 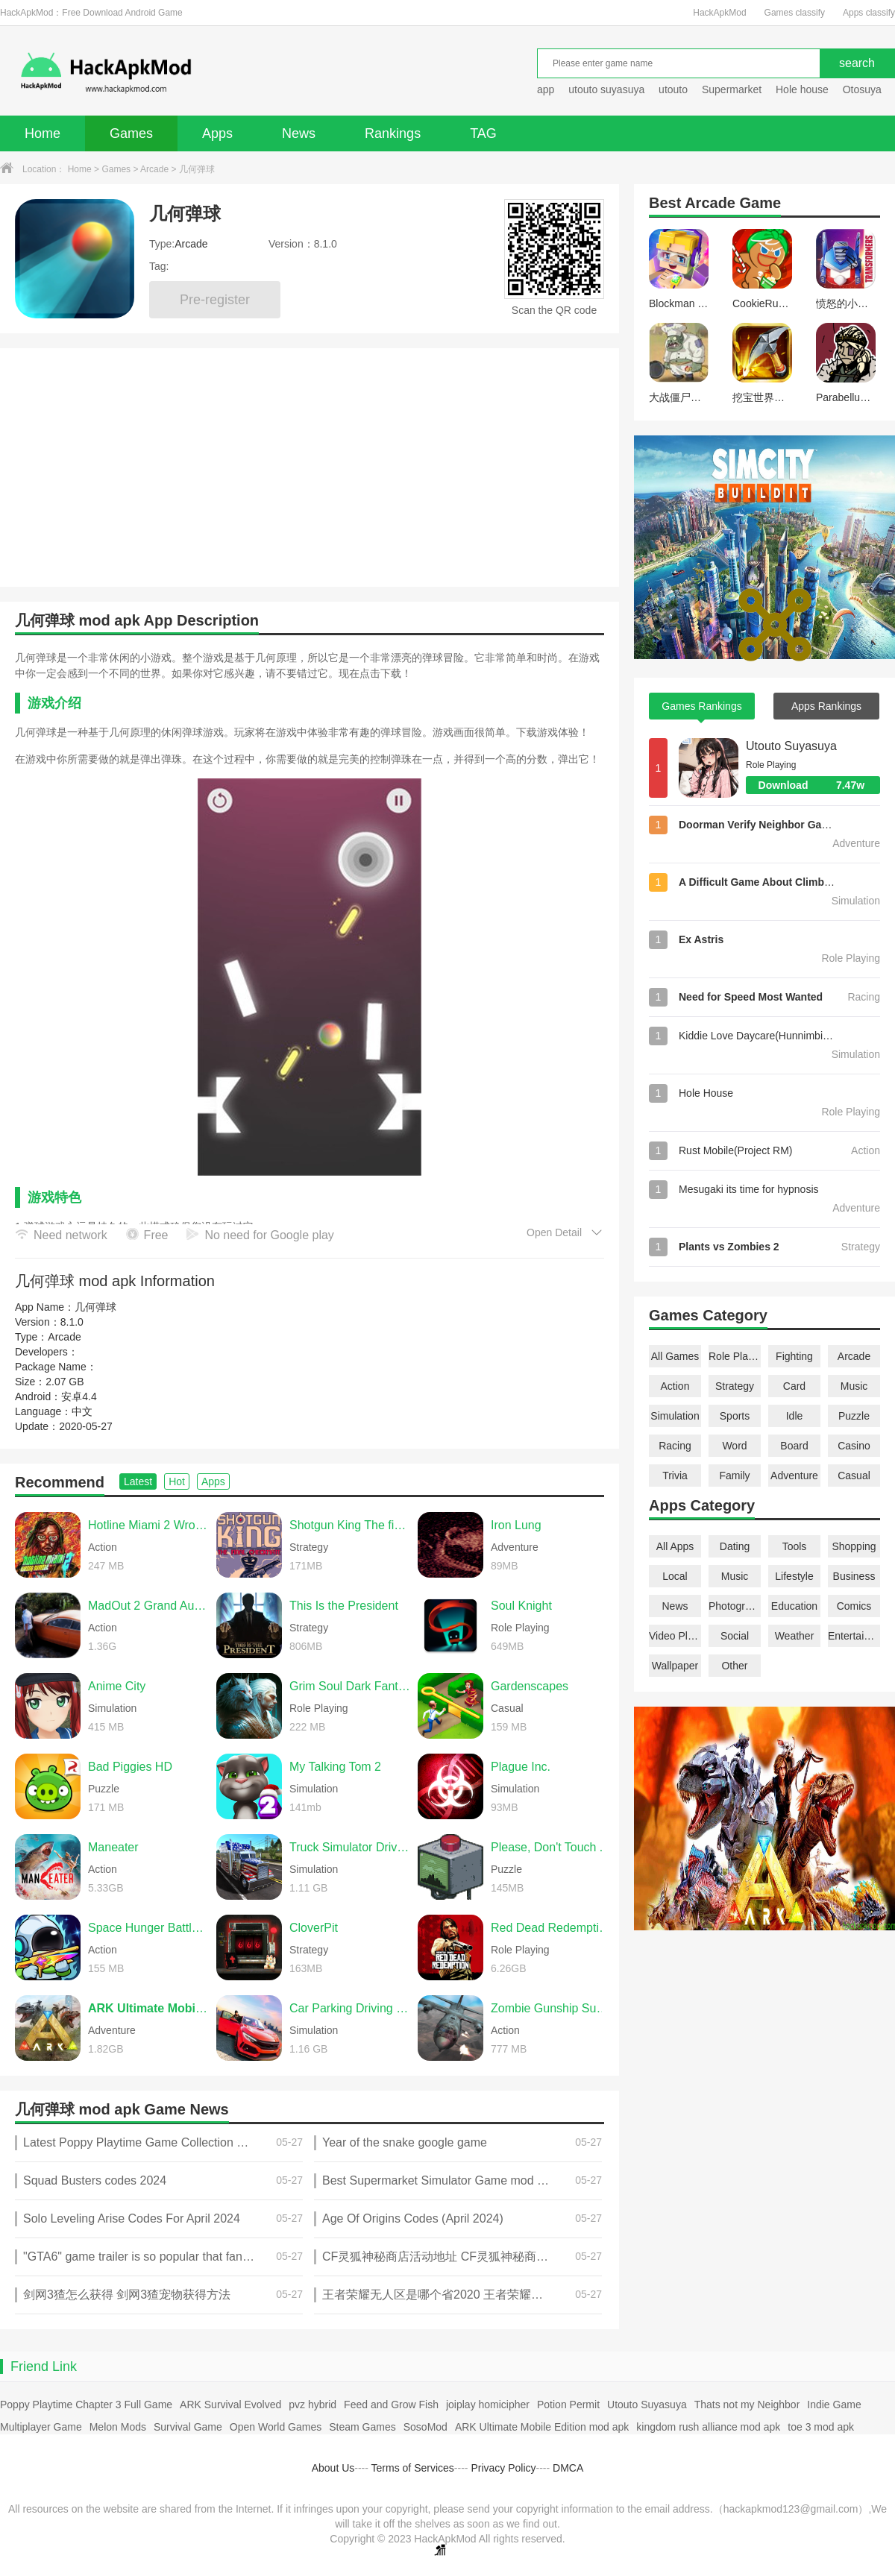 What do you see at coordinates (440, 2550) in the screenshot?
I see `access theme park or amusement park information` at bounding box center [440, 2550].